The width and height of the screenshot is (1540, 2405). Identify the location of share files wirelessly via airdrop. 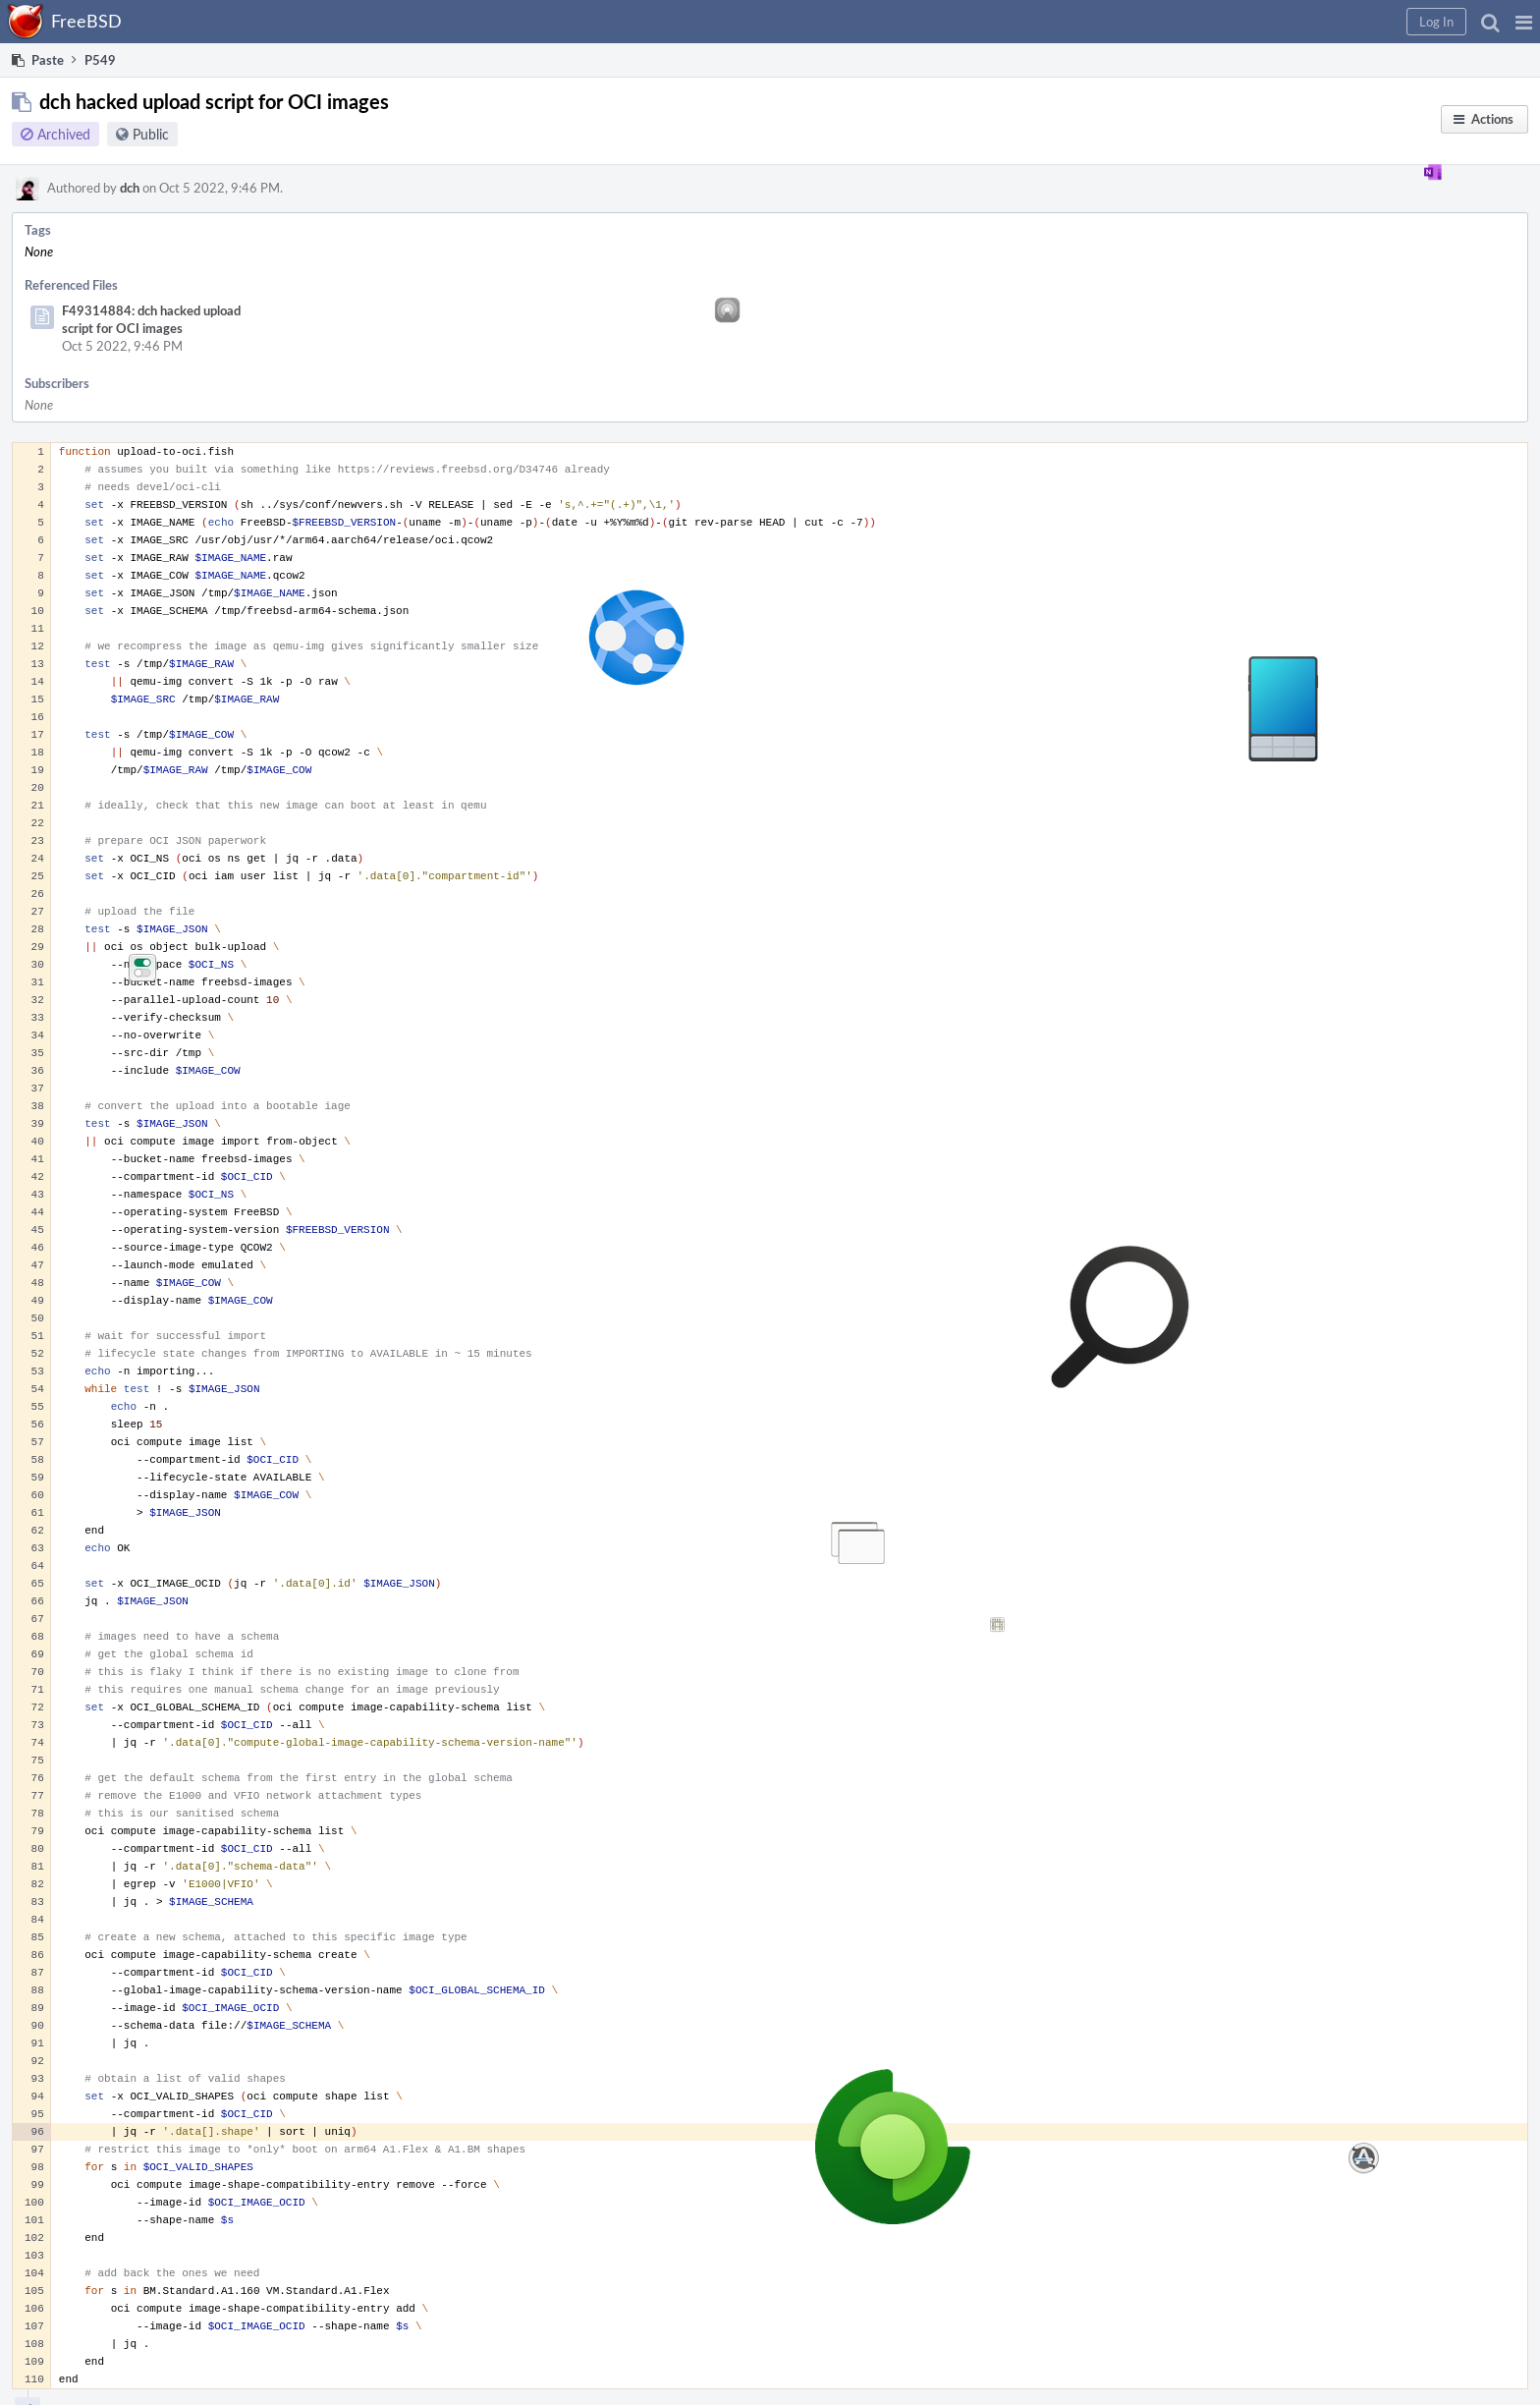
(727, 309).